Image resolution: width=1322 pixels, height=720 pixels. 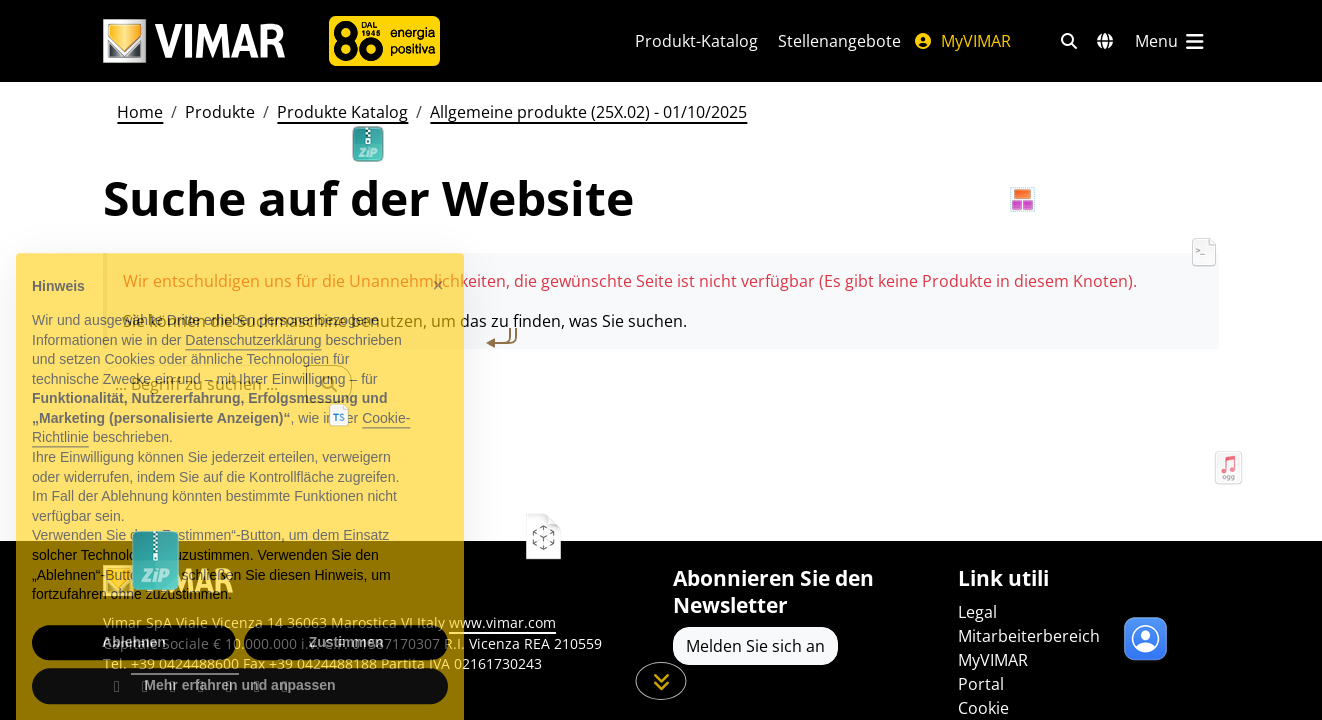 I want to click on open a compressed zip archive, so click(x=368, y=144).